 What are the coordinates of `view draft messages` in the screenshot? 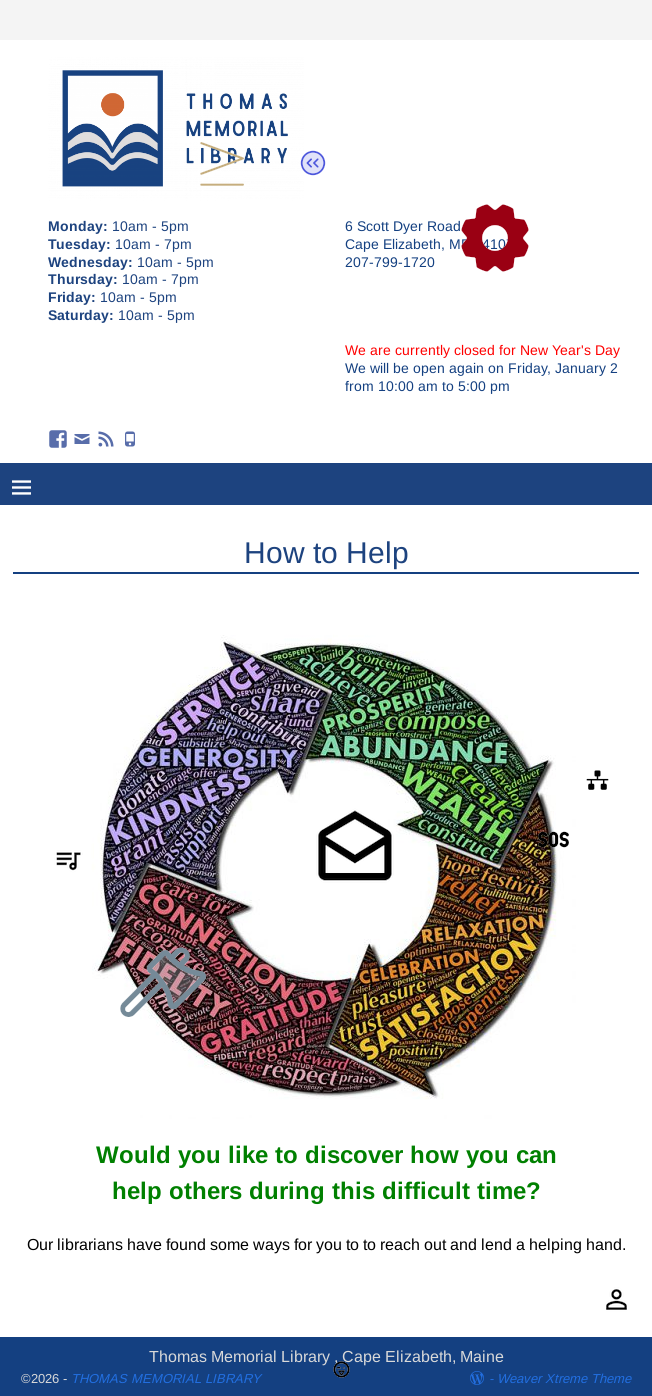 It's located at (355, 851).